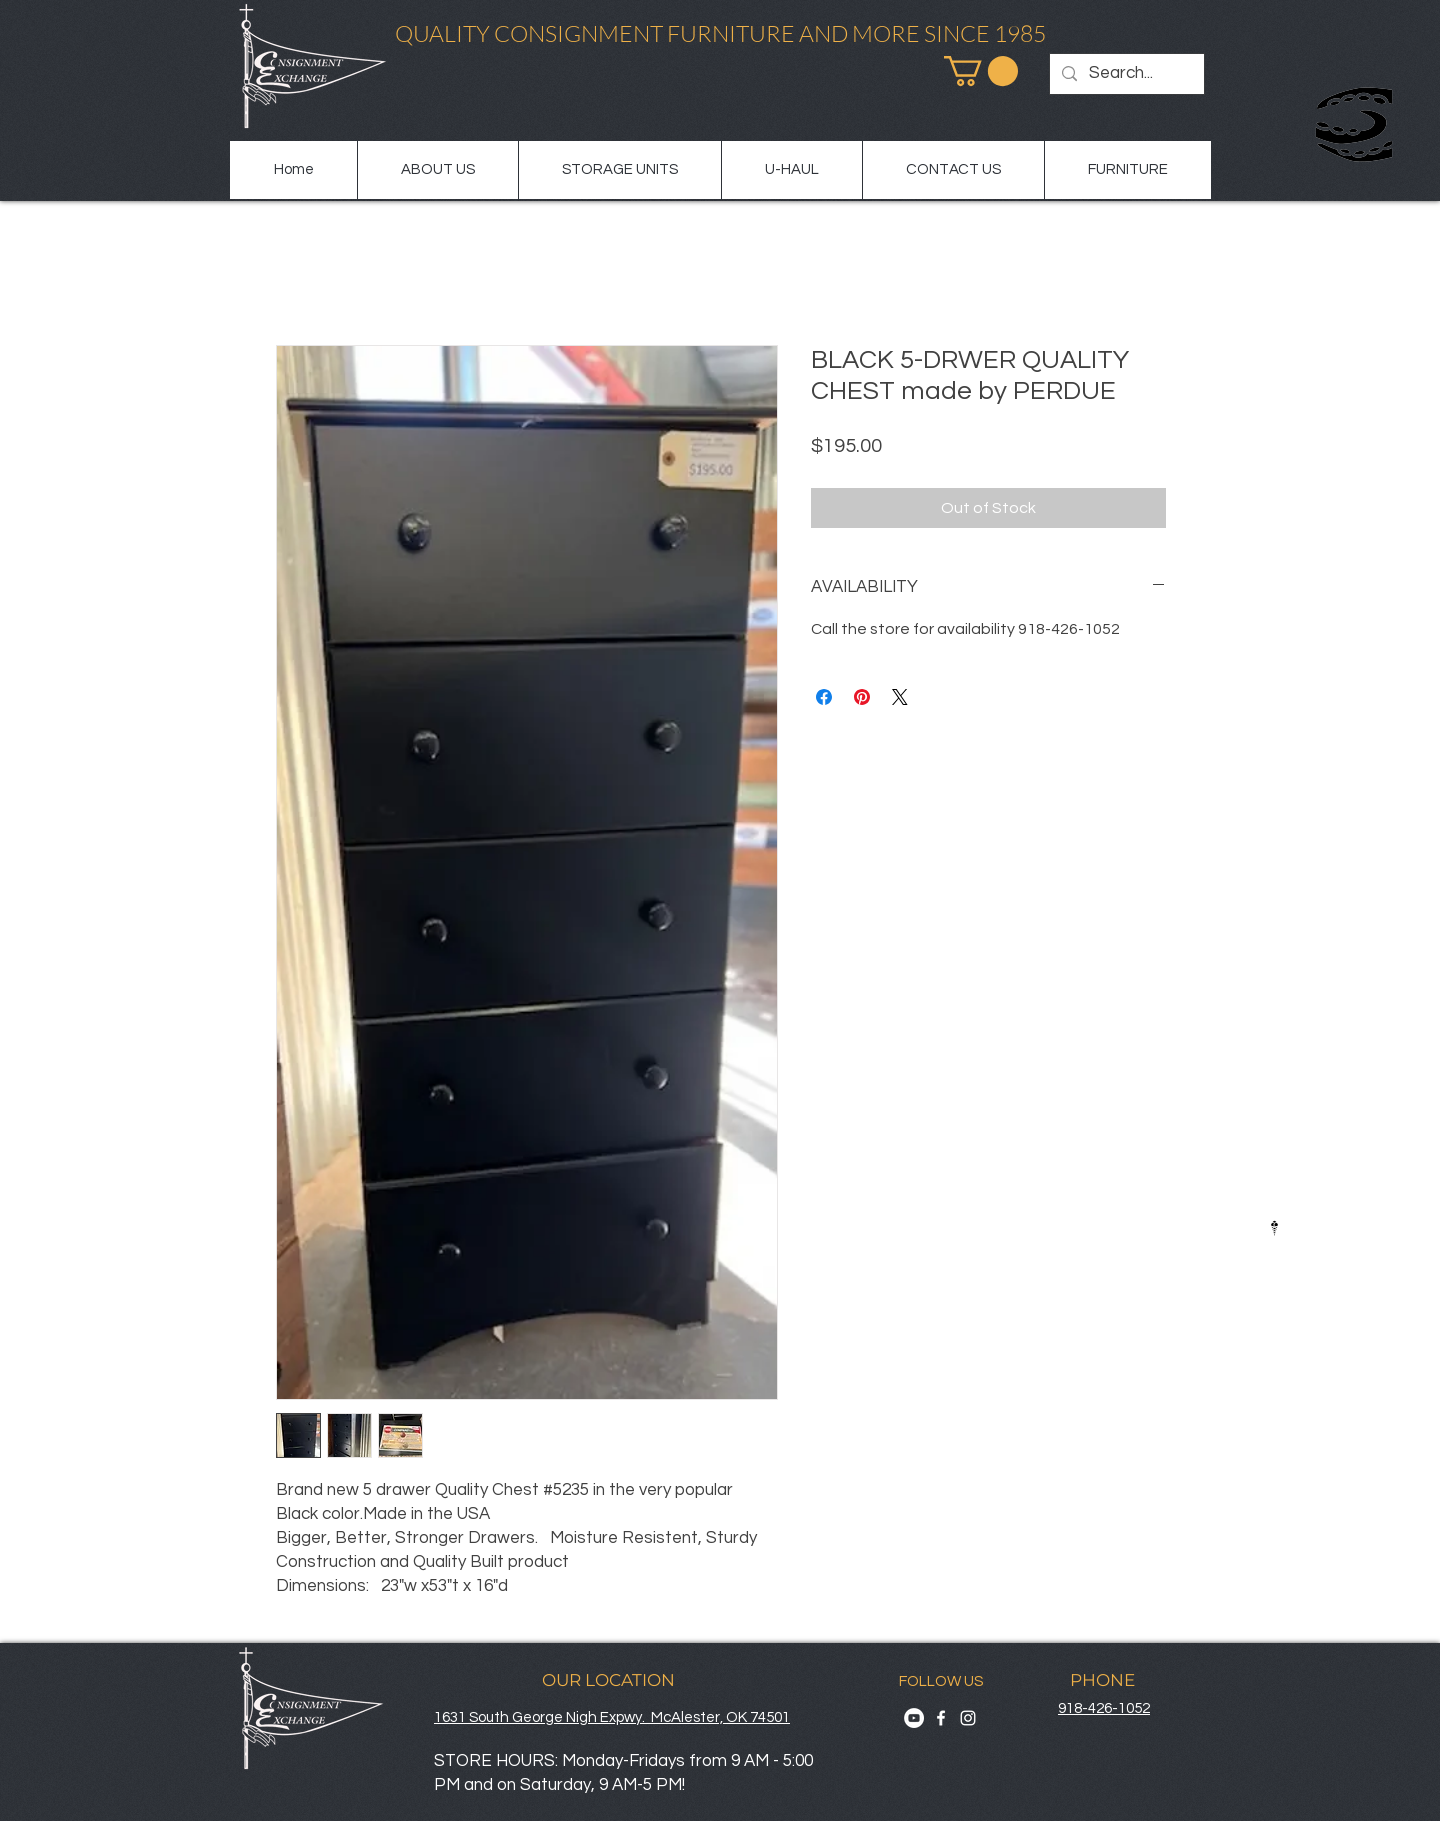 This screenshot has width=1440, height=1821. What do you see at coordinates (1354, 125) in the screenshot?
I see `indicates a blocked area or monster hazard in gameplay` at bounding box center [1354, 125].